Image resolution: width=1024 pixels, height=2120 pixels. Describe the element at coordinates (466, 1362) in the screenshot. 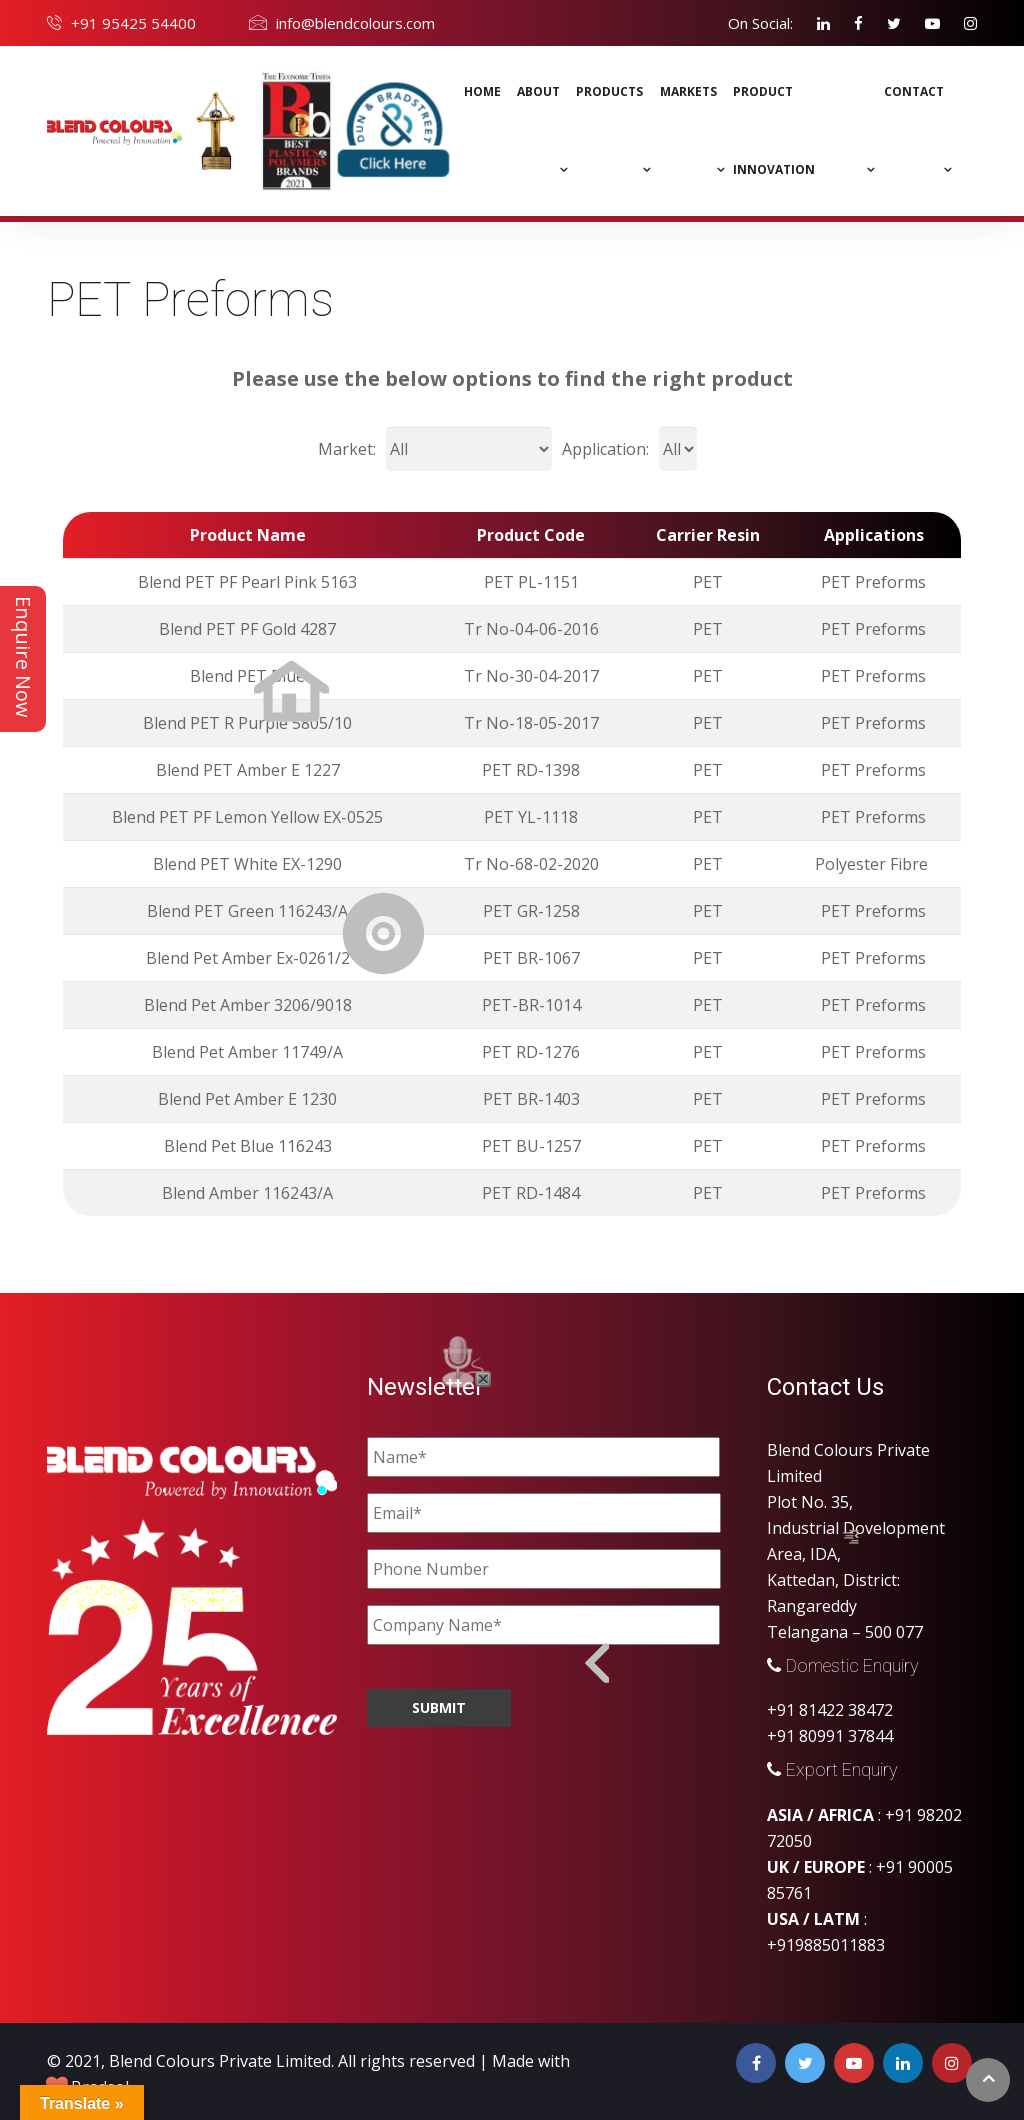

I see `microphone is muted` at that location.